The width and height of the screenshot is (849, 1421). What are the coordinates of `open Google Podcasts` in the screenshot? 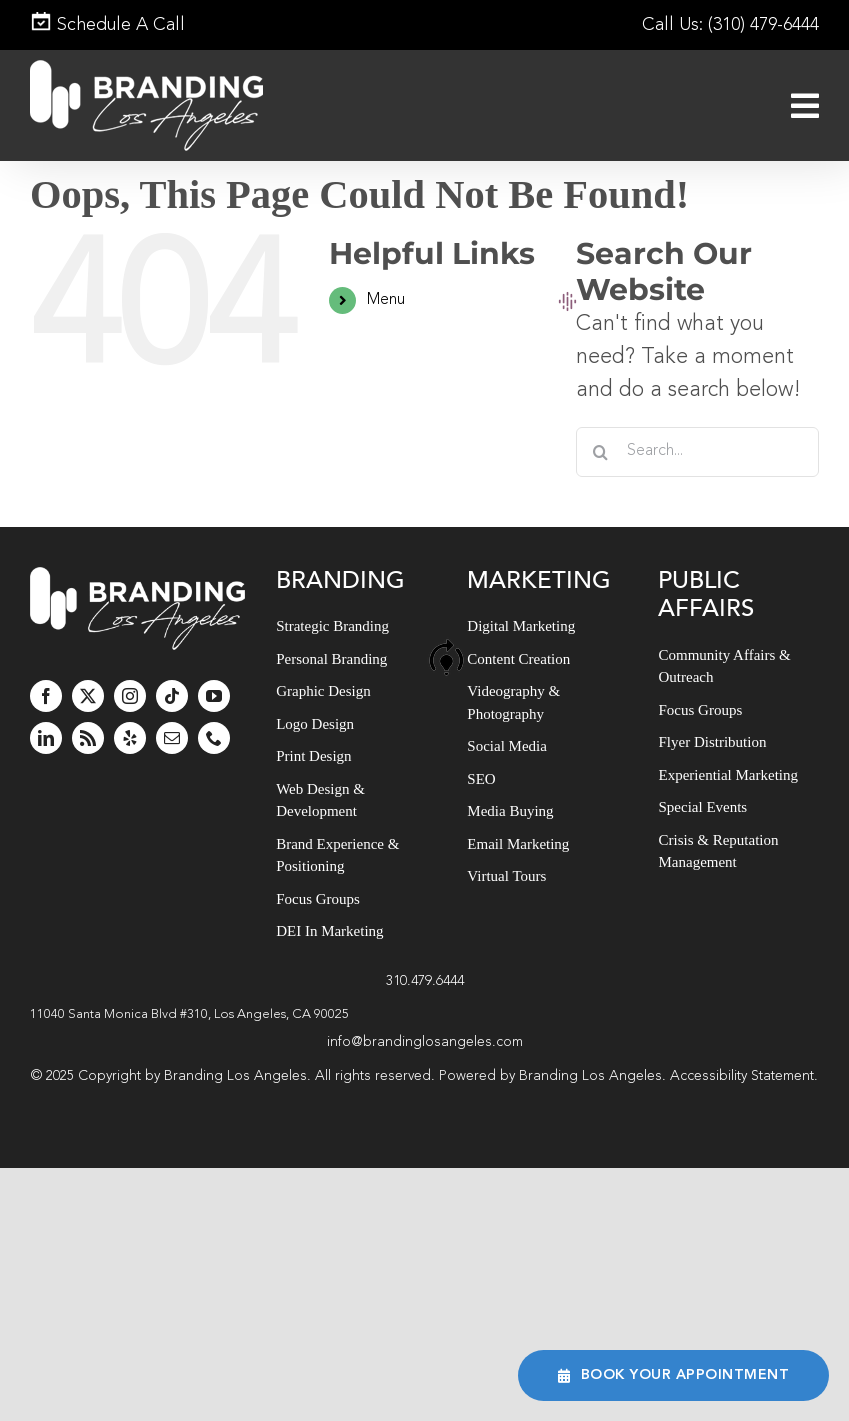 It's located at (567, 301).